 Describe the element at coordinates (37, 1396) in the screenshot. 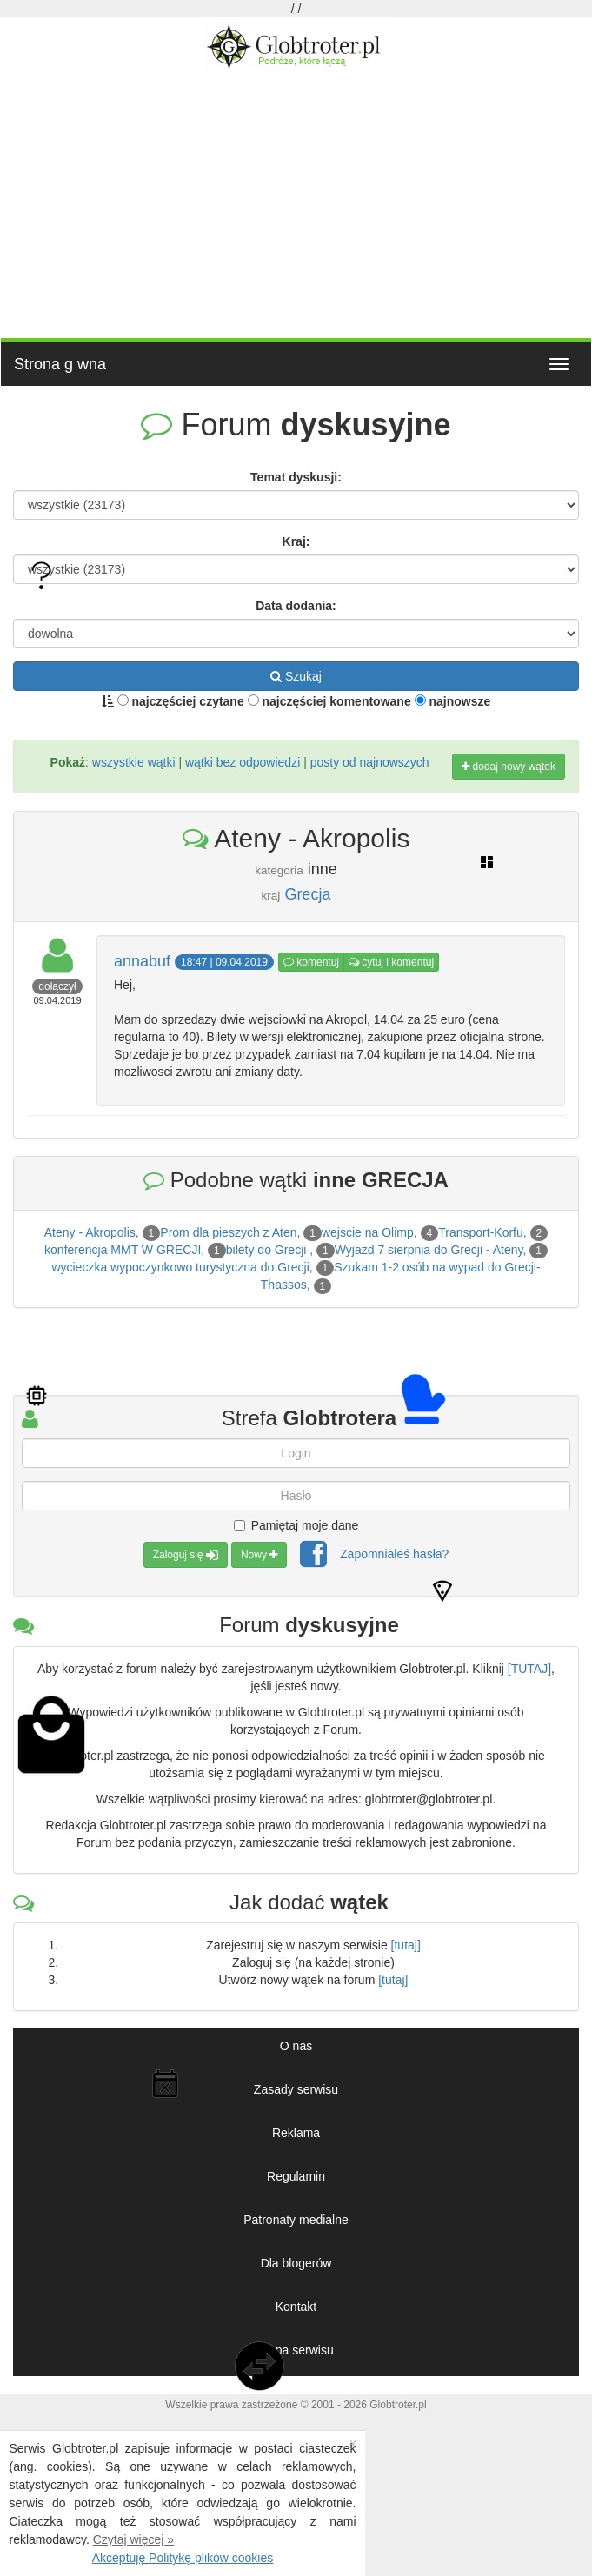

I see `view system processor information` at that location.